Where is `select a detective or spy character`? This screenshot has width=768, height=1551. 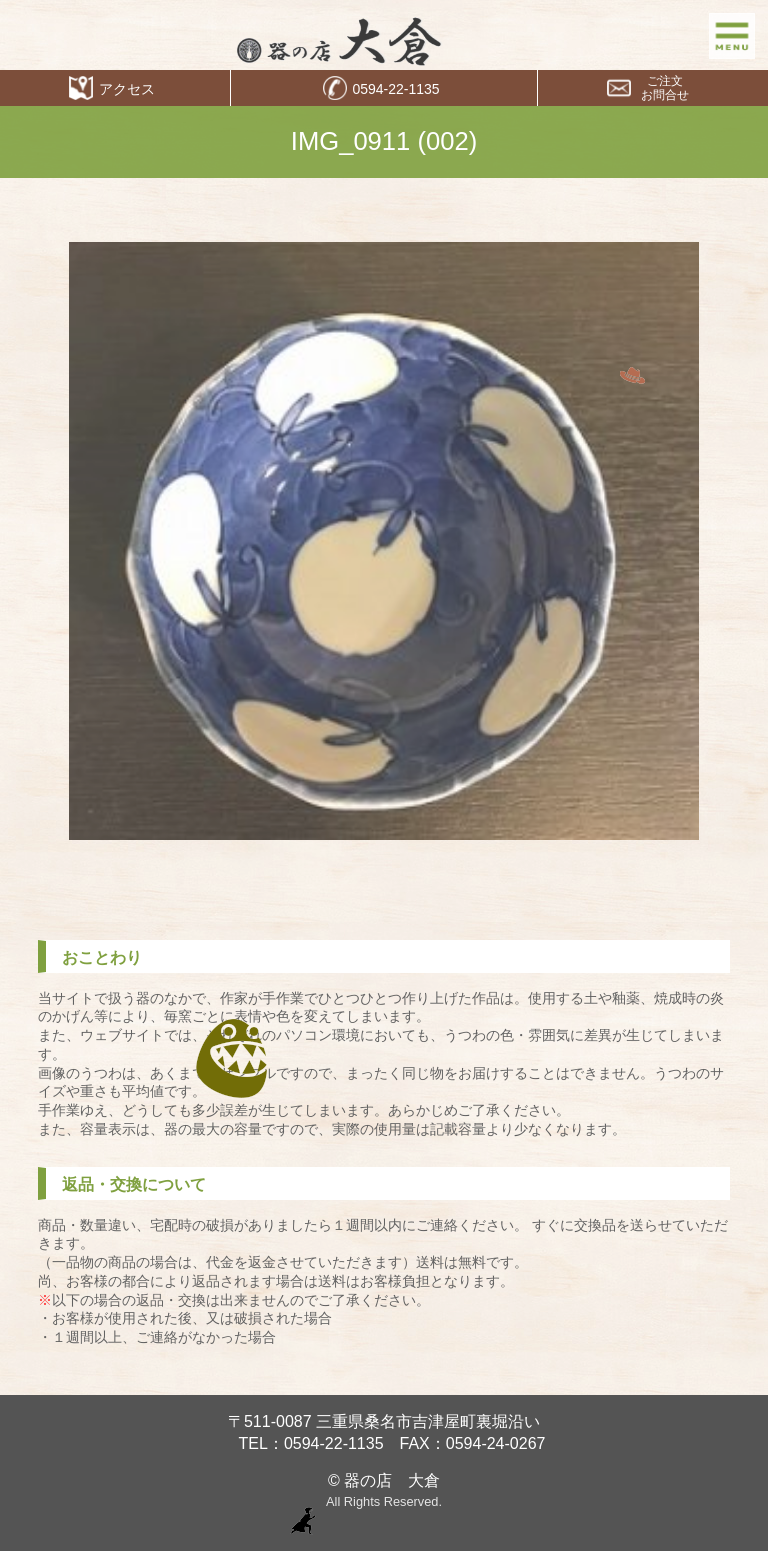 select a detective or spy character is located at coordinates (632, 375).